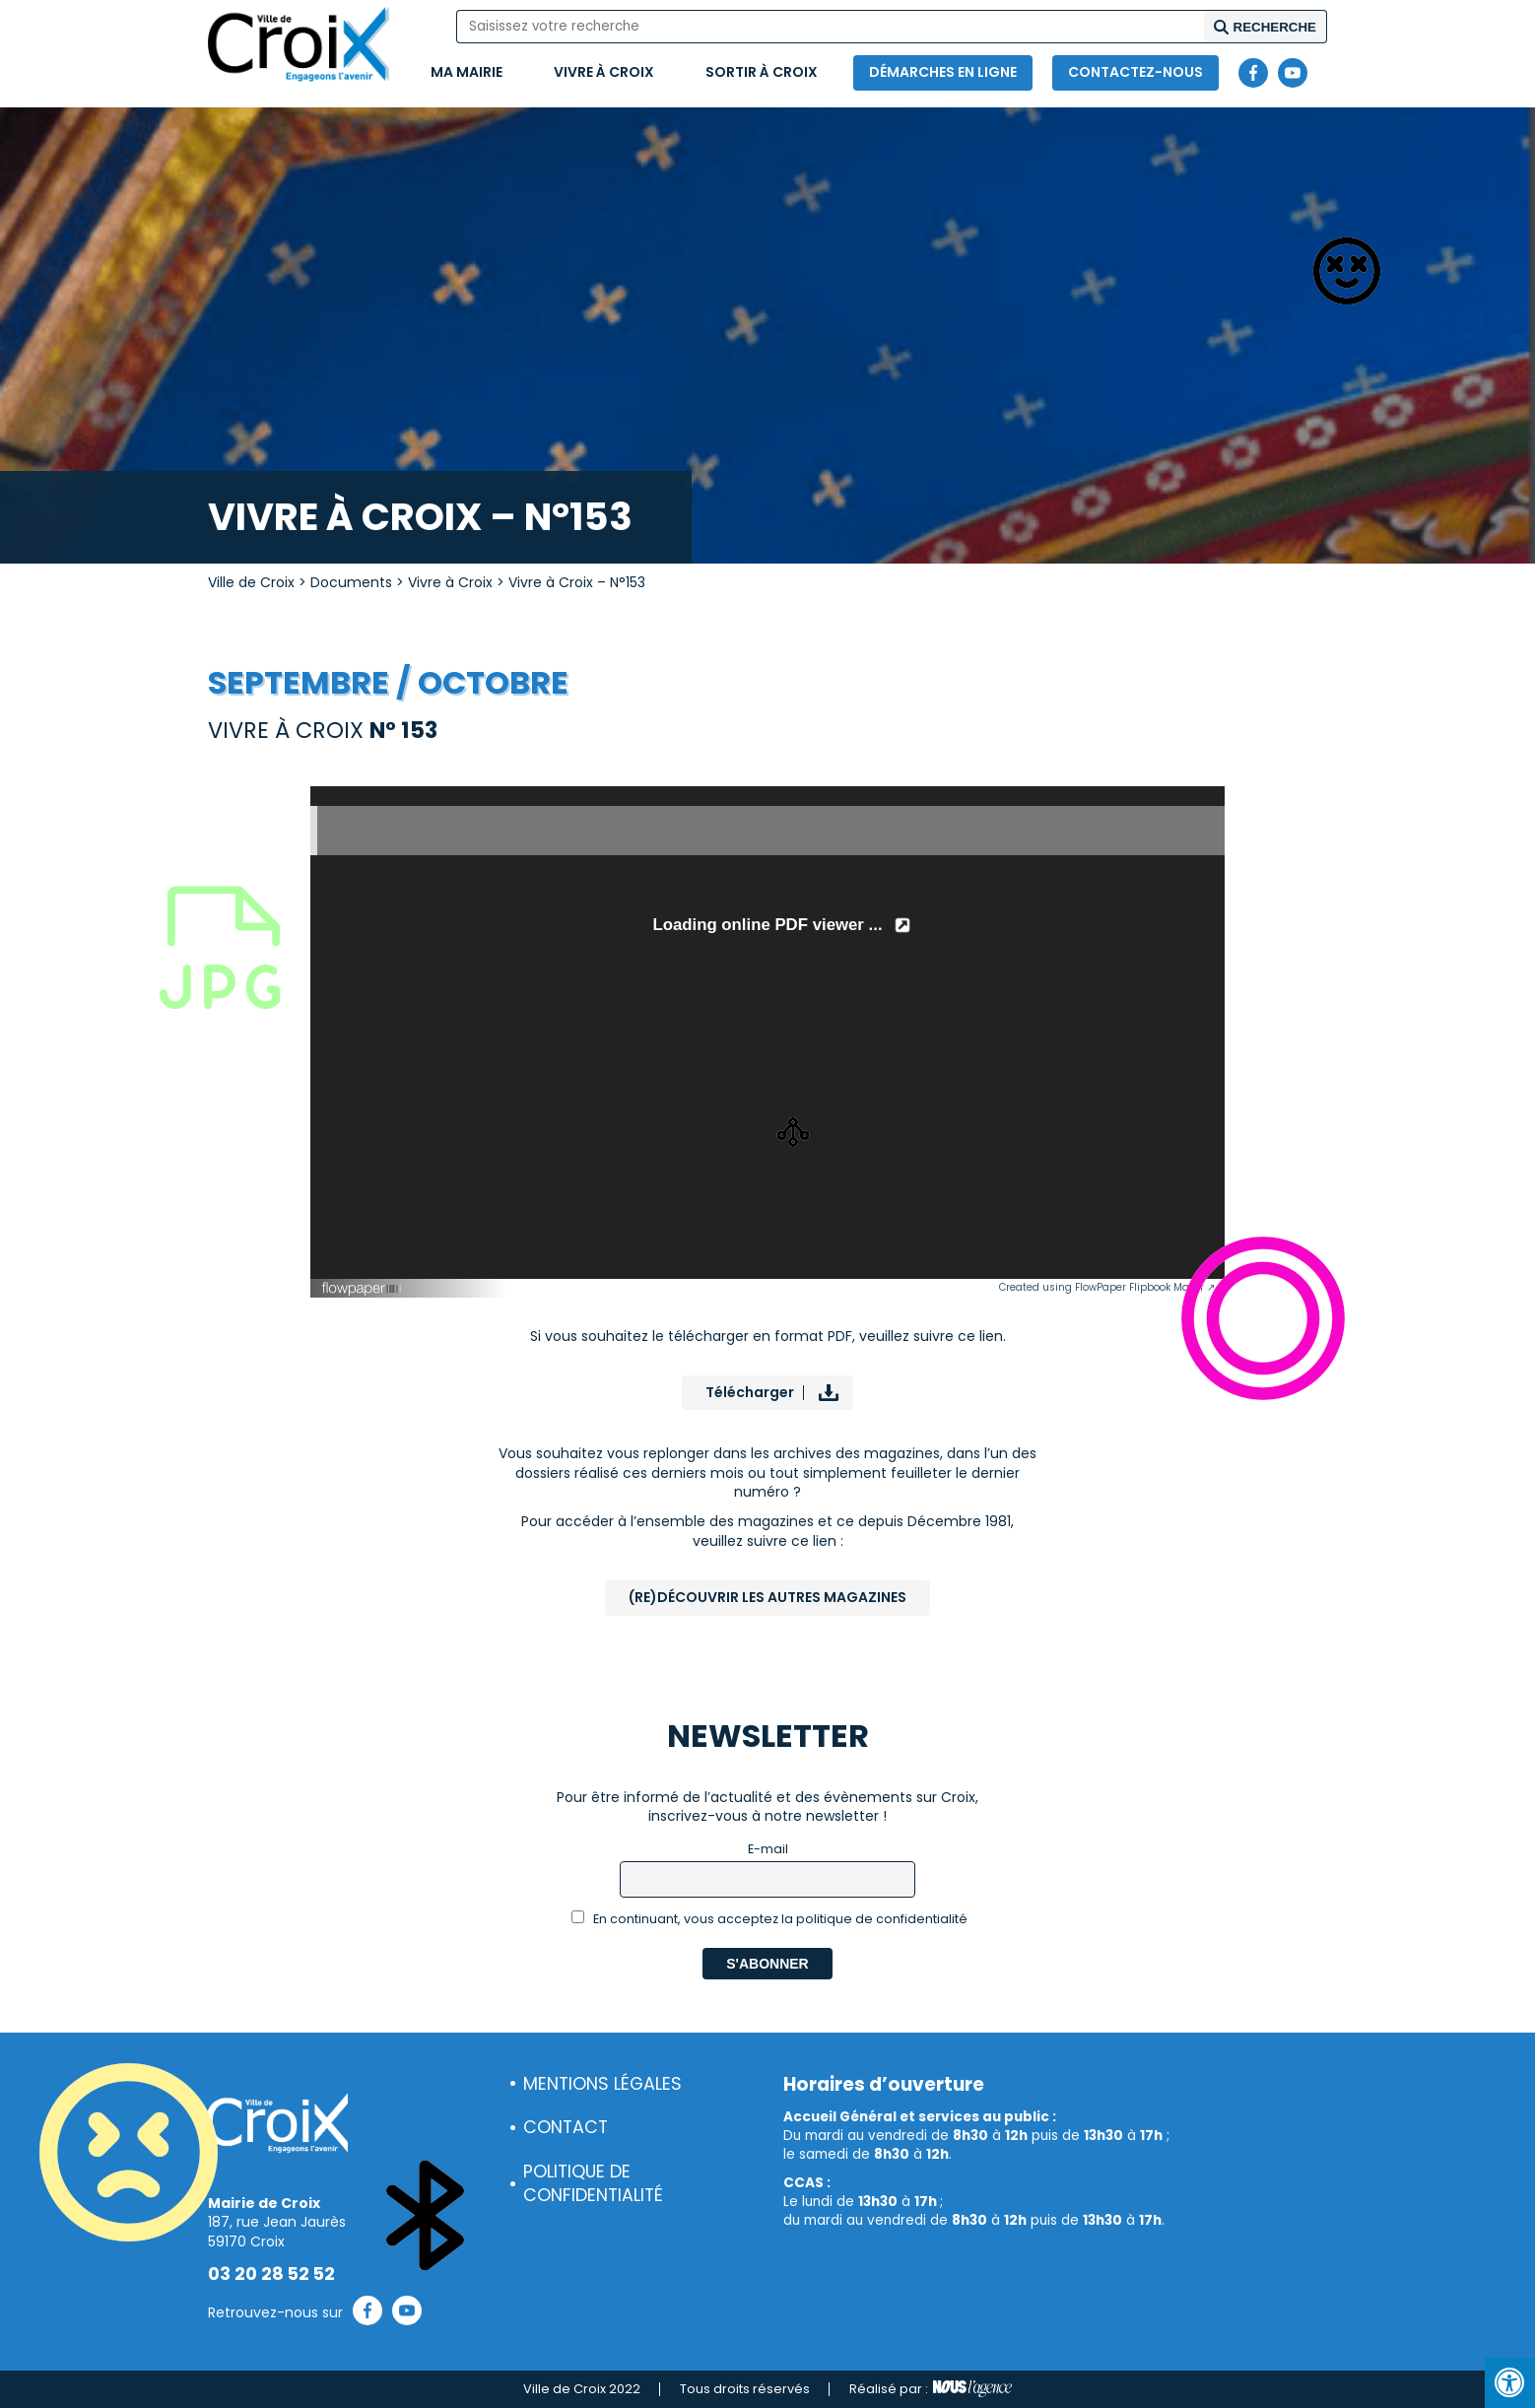  Describe the element at coordinates (128, 2152) in the screenshot. I see `express dissatisfaction or negative feedback` at that location.